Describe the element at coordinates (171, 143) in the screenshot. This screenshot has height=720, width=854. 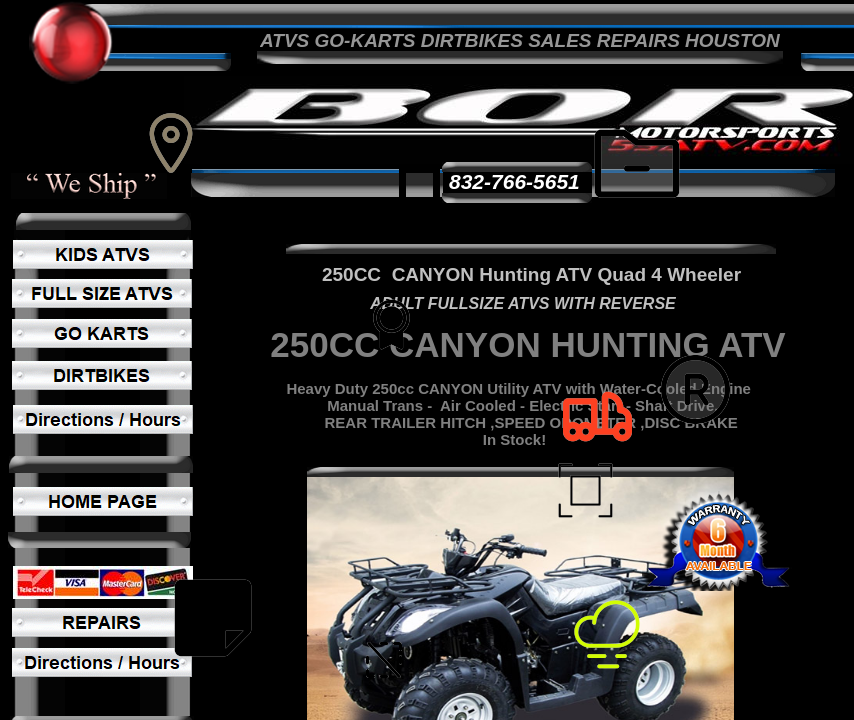
I see `view current location on map` at that location.